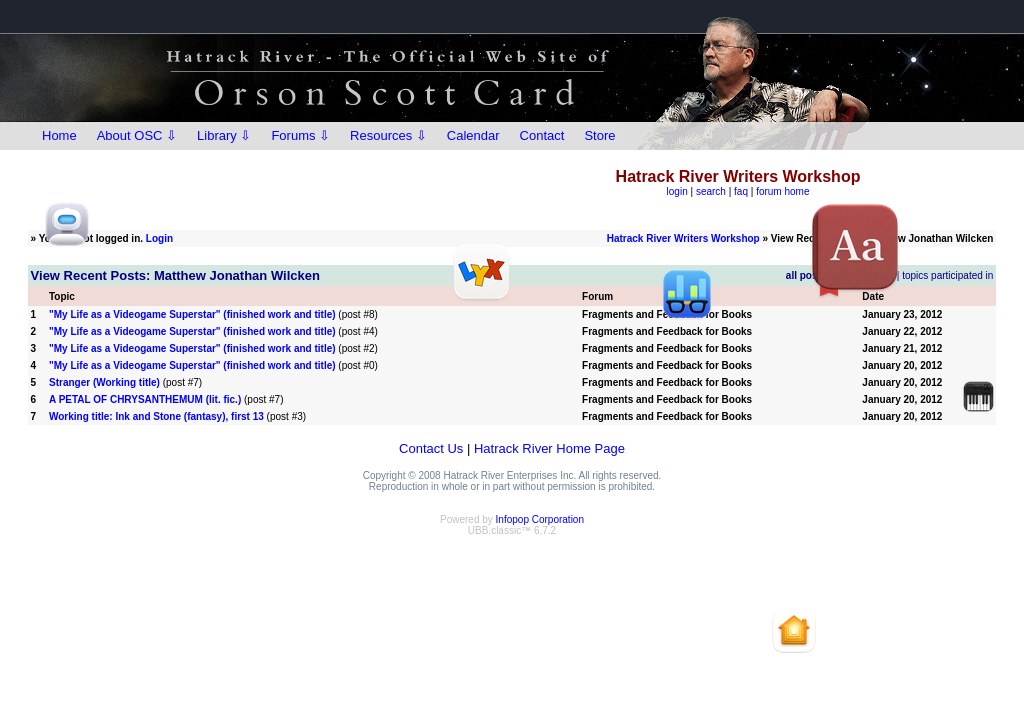 This screenshot has width=1024, height=720. I want to click on open Automator app for macOS, so click(67, 224).